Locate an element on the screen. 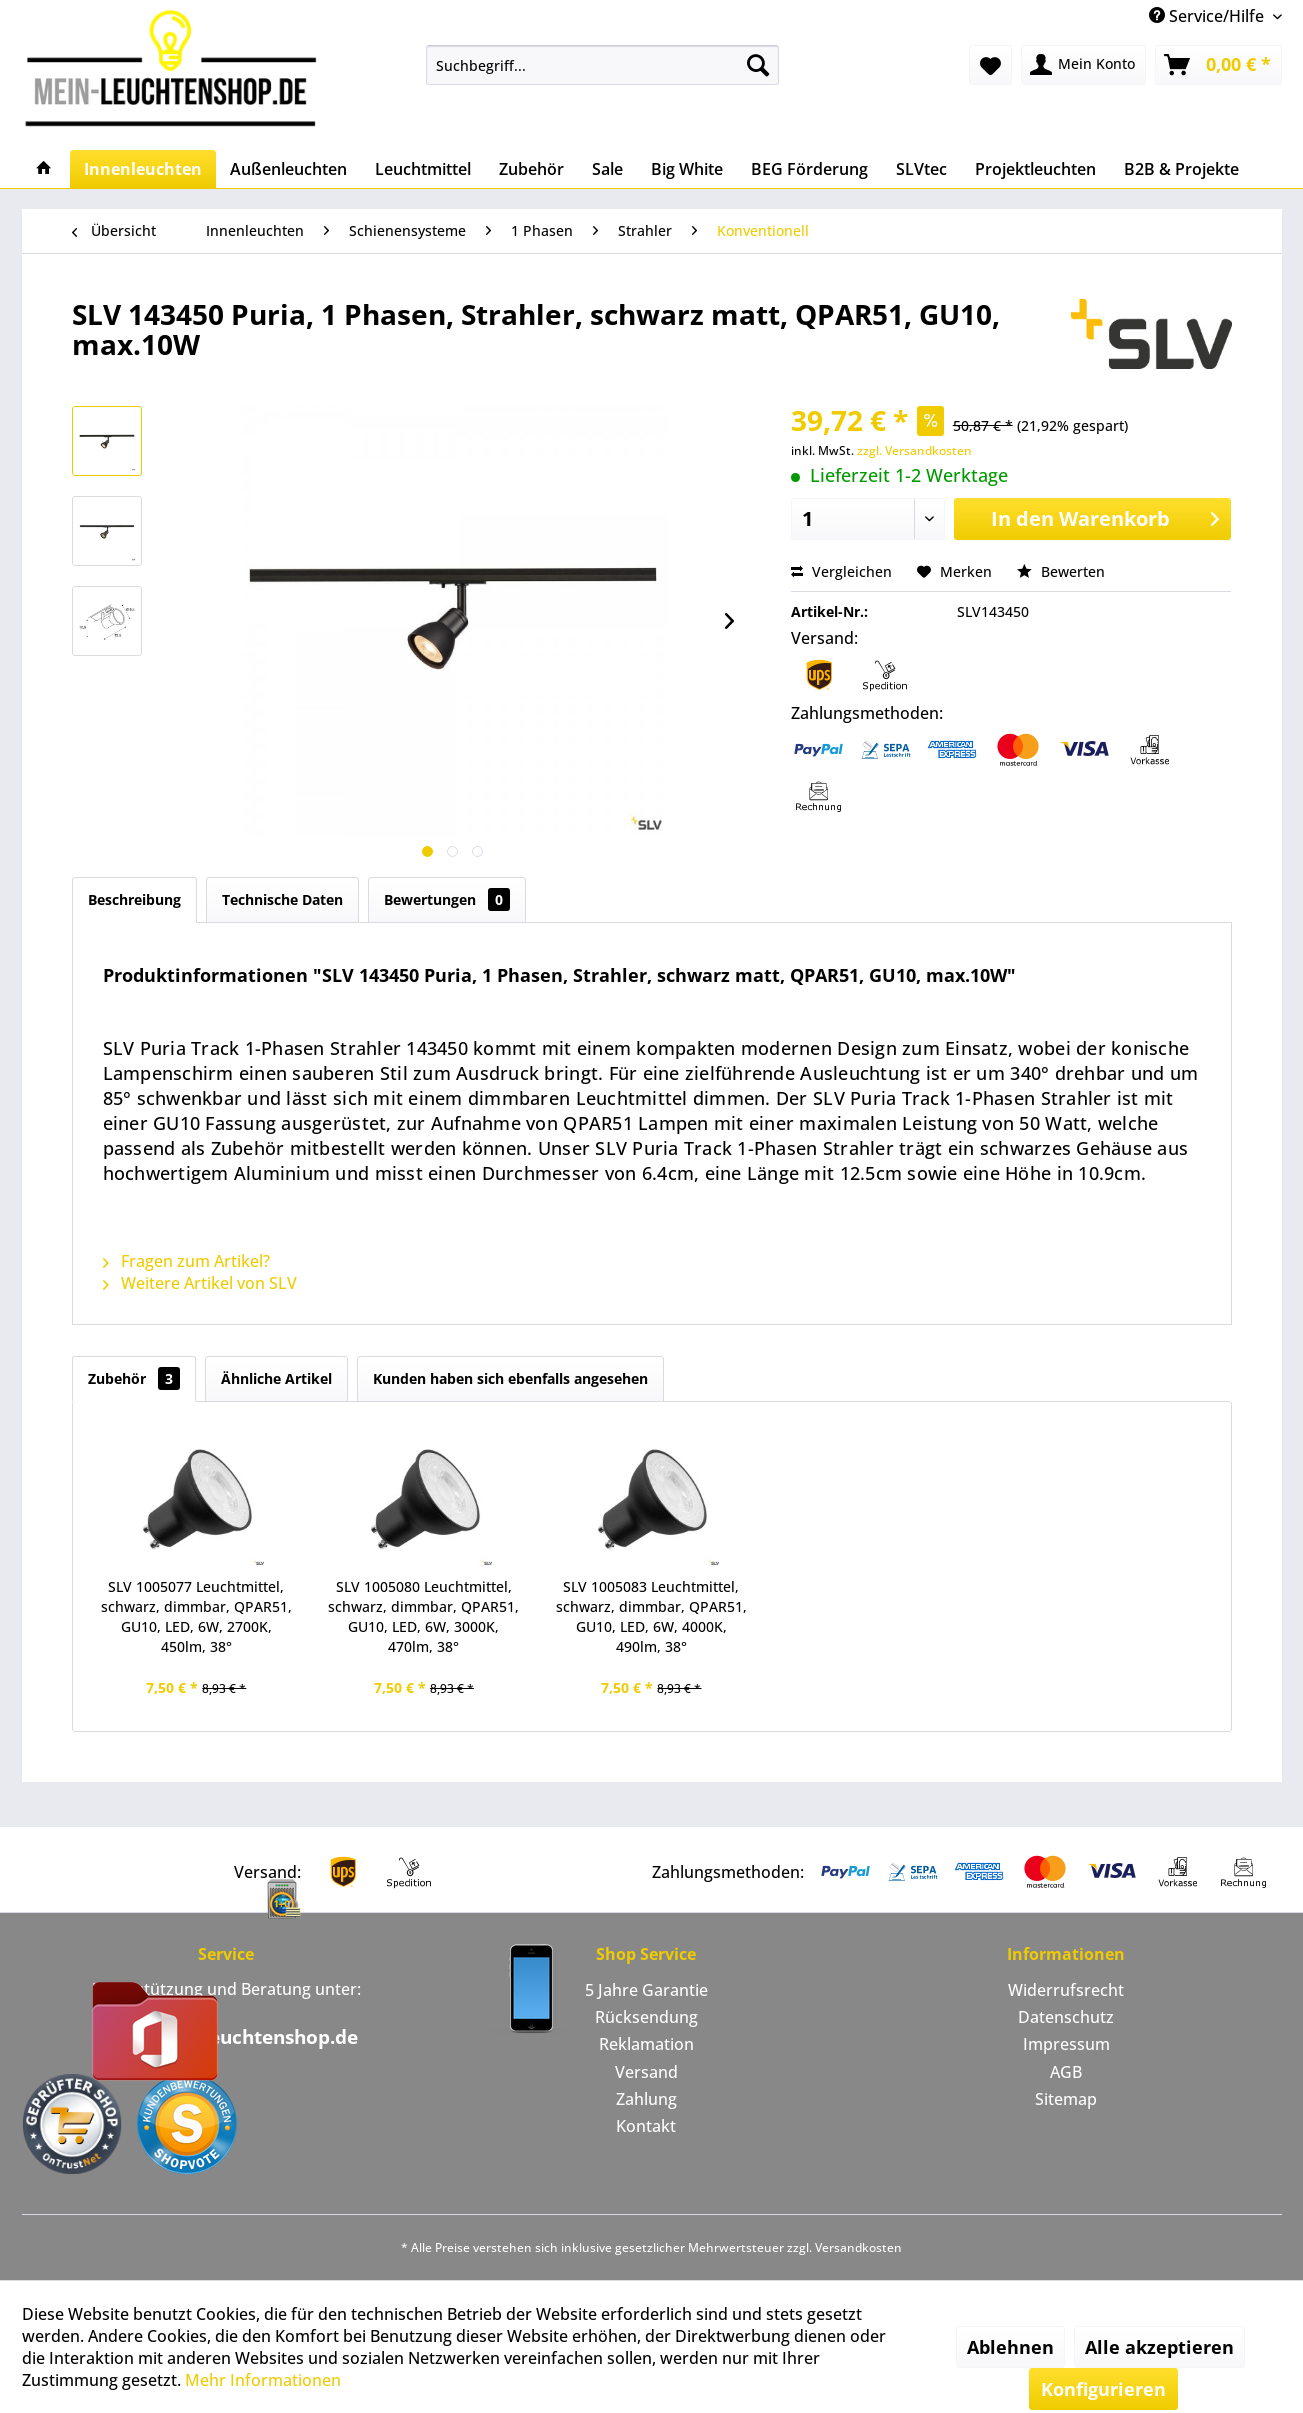 The height and width of the screenshot is (2413, 1303). open microsoft office documents folder is located at coordinates (154, 2034).